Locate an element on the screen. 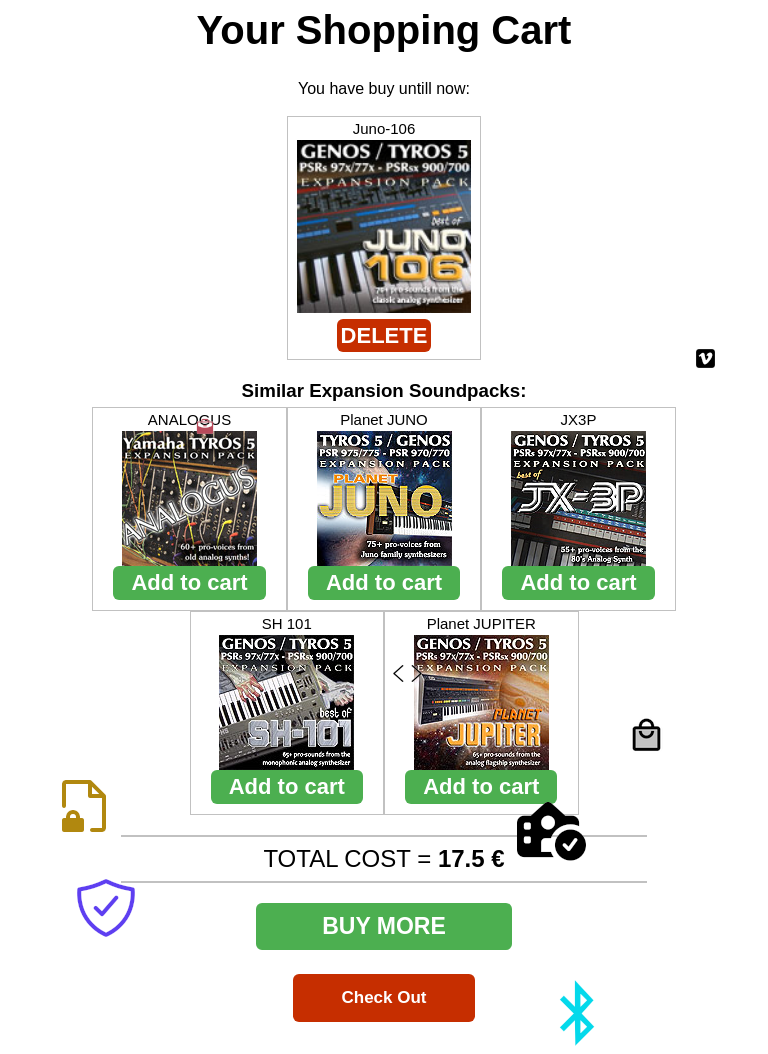 This screenshot has width=768, height=1054. school verification complete is located at coordinates (551, 829).